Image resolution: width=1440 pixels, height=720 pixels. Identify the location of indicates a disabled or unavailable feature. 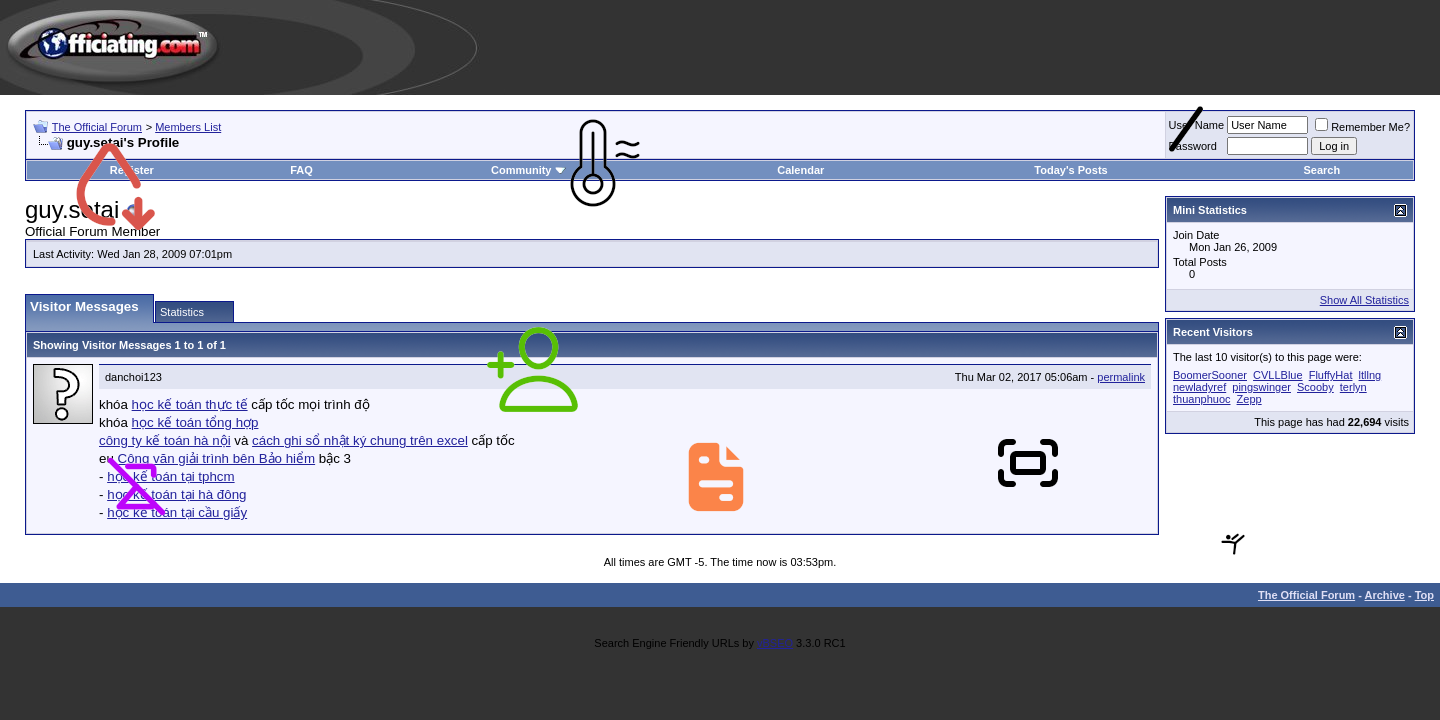
(1186, 129).